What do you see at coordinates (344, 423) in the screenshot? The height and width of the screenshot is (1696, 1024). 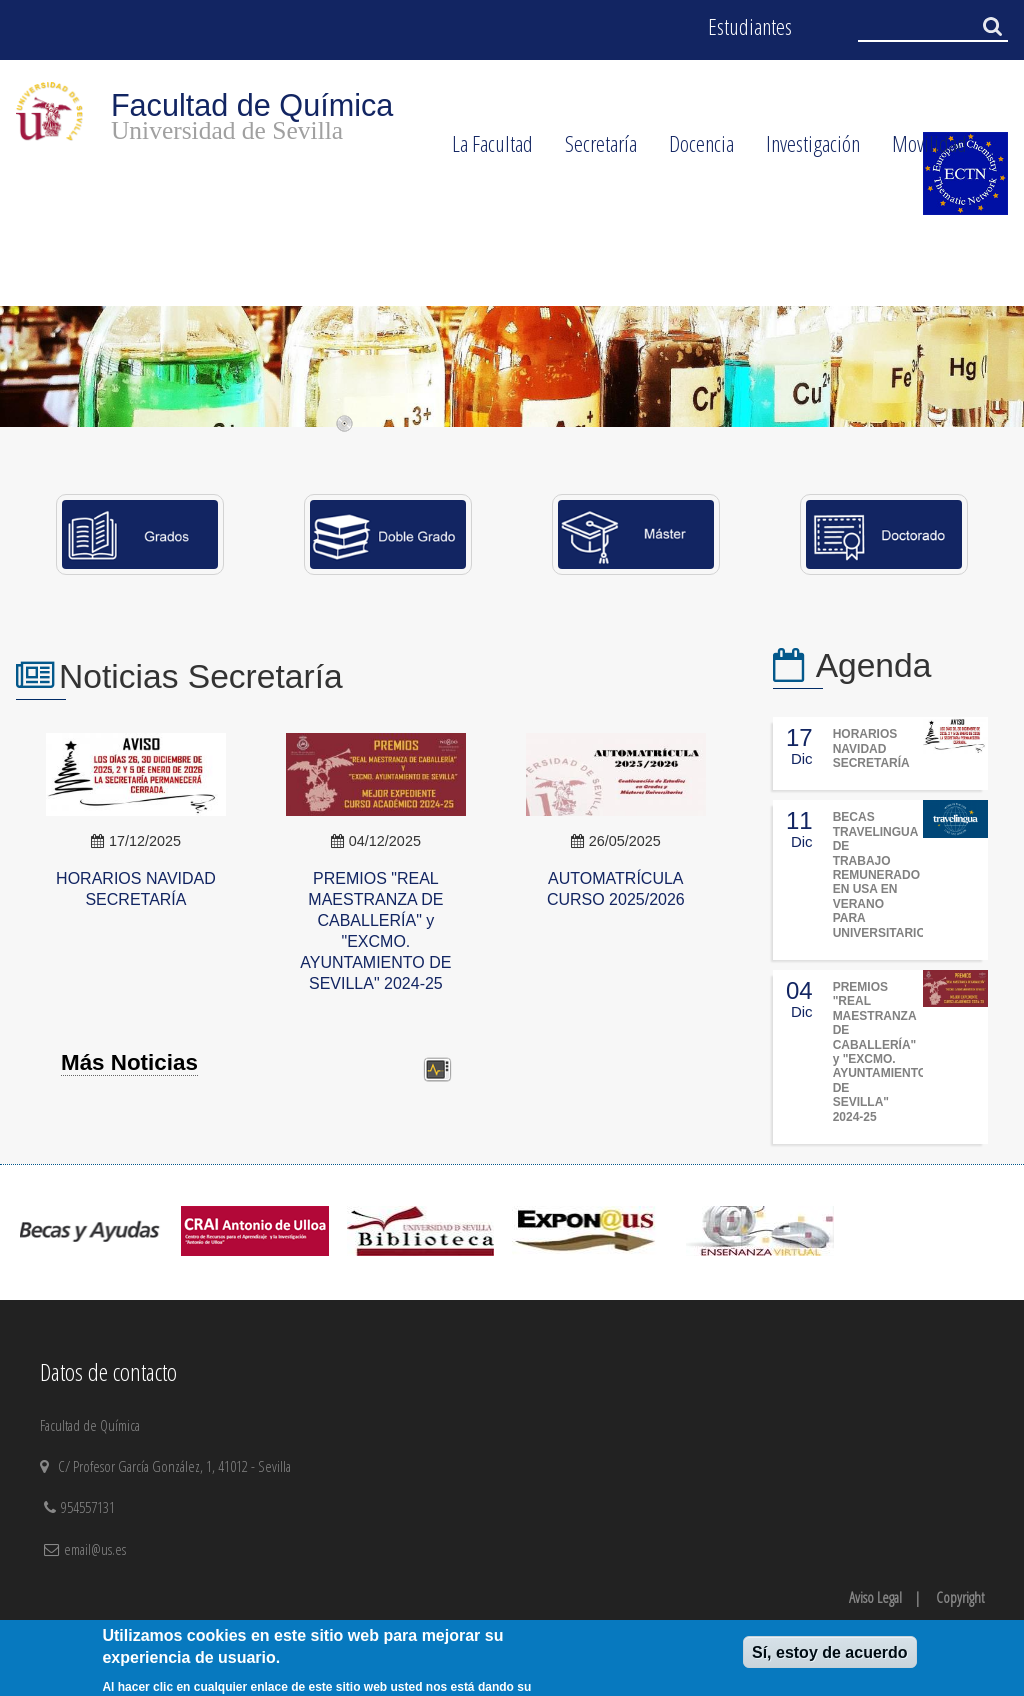 I see `indicates a blu-ray disc drive or media` at bounding box center [344, 423].